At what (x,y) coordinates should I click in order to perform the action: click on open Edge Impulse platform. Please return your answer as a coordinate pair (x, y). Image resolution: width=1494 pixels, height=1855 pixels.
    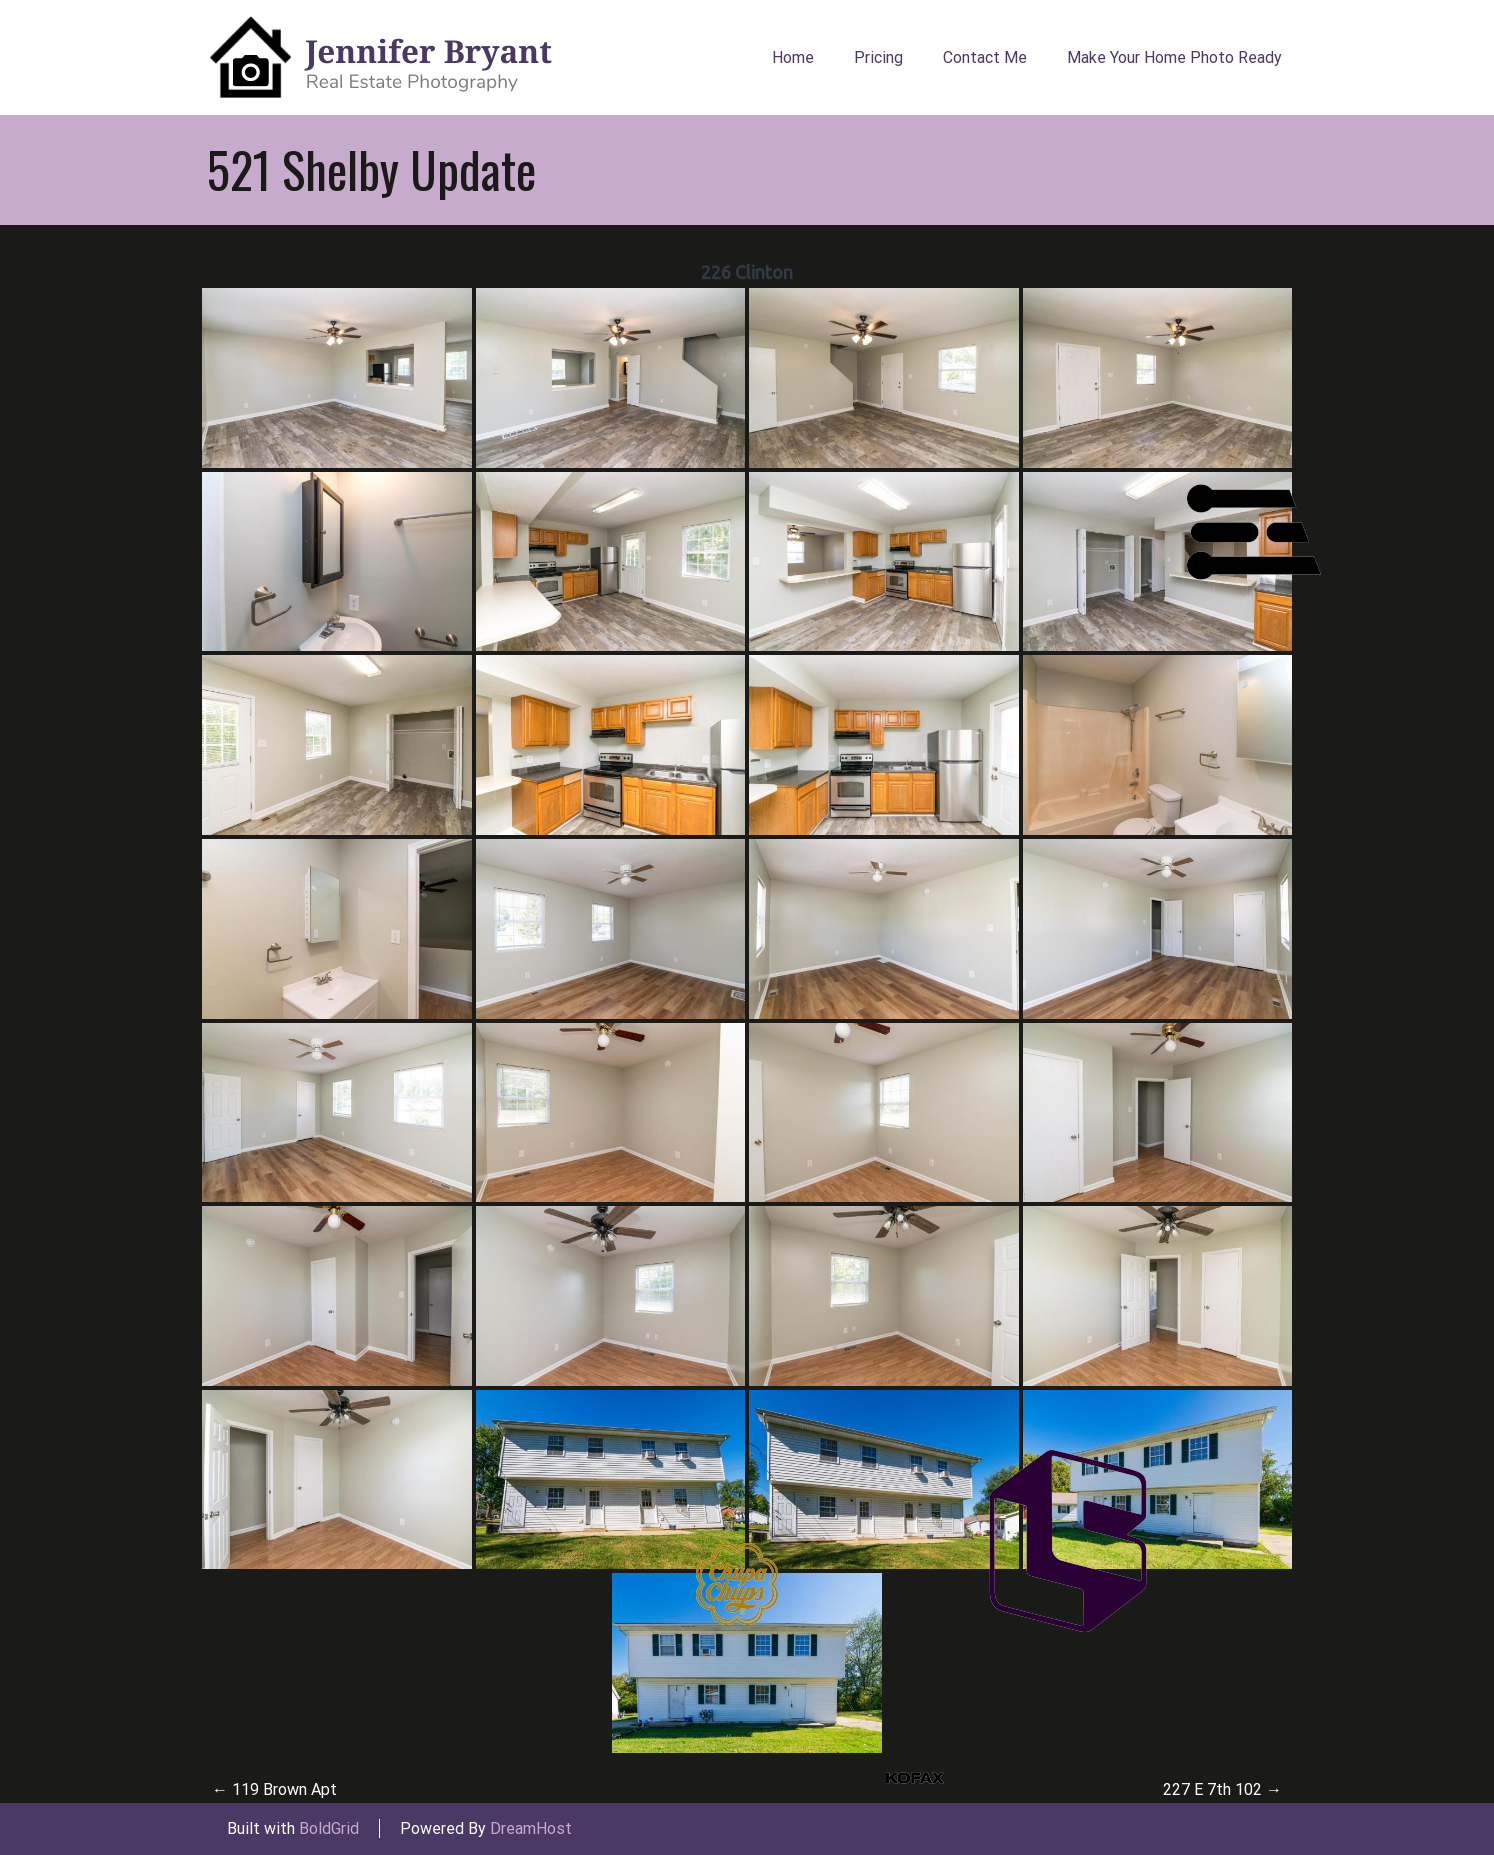
    Looking at the image, I should click on (1254, 532).